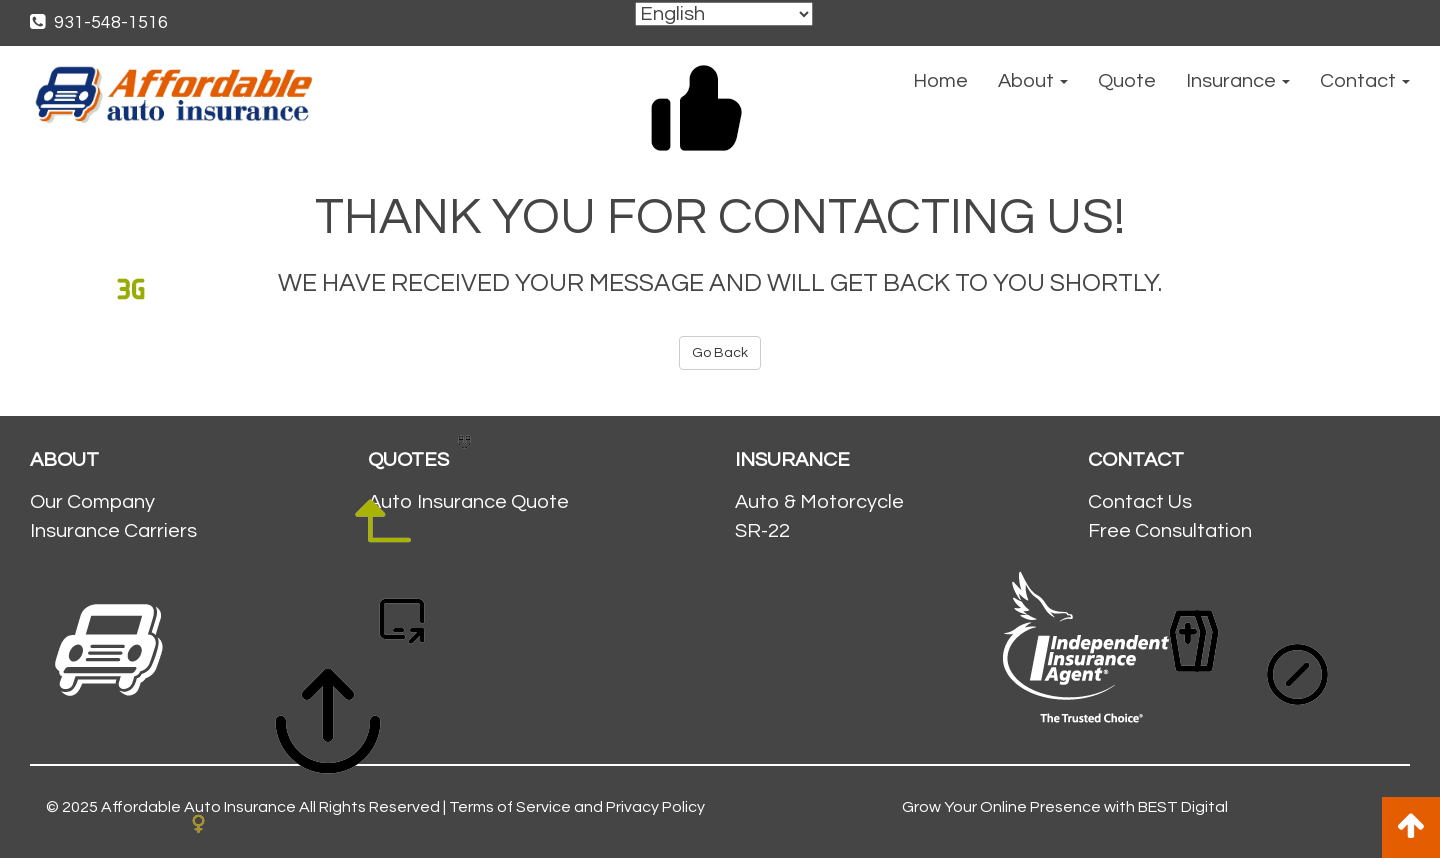 Image resolution: width=1440 pixels, height=858 pixels. What do you see at coordinates (381, 523) in the screenshot?
I see `go back and up to previous level` at bounding box center [381, 523].